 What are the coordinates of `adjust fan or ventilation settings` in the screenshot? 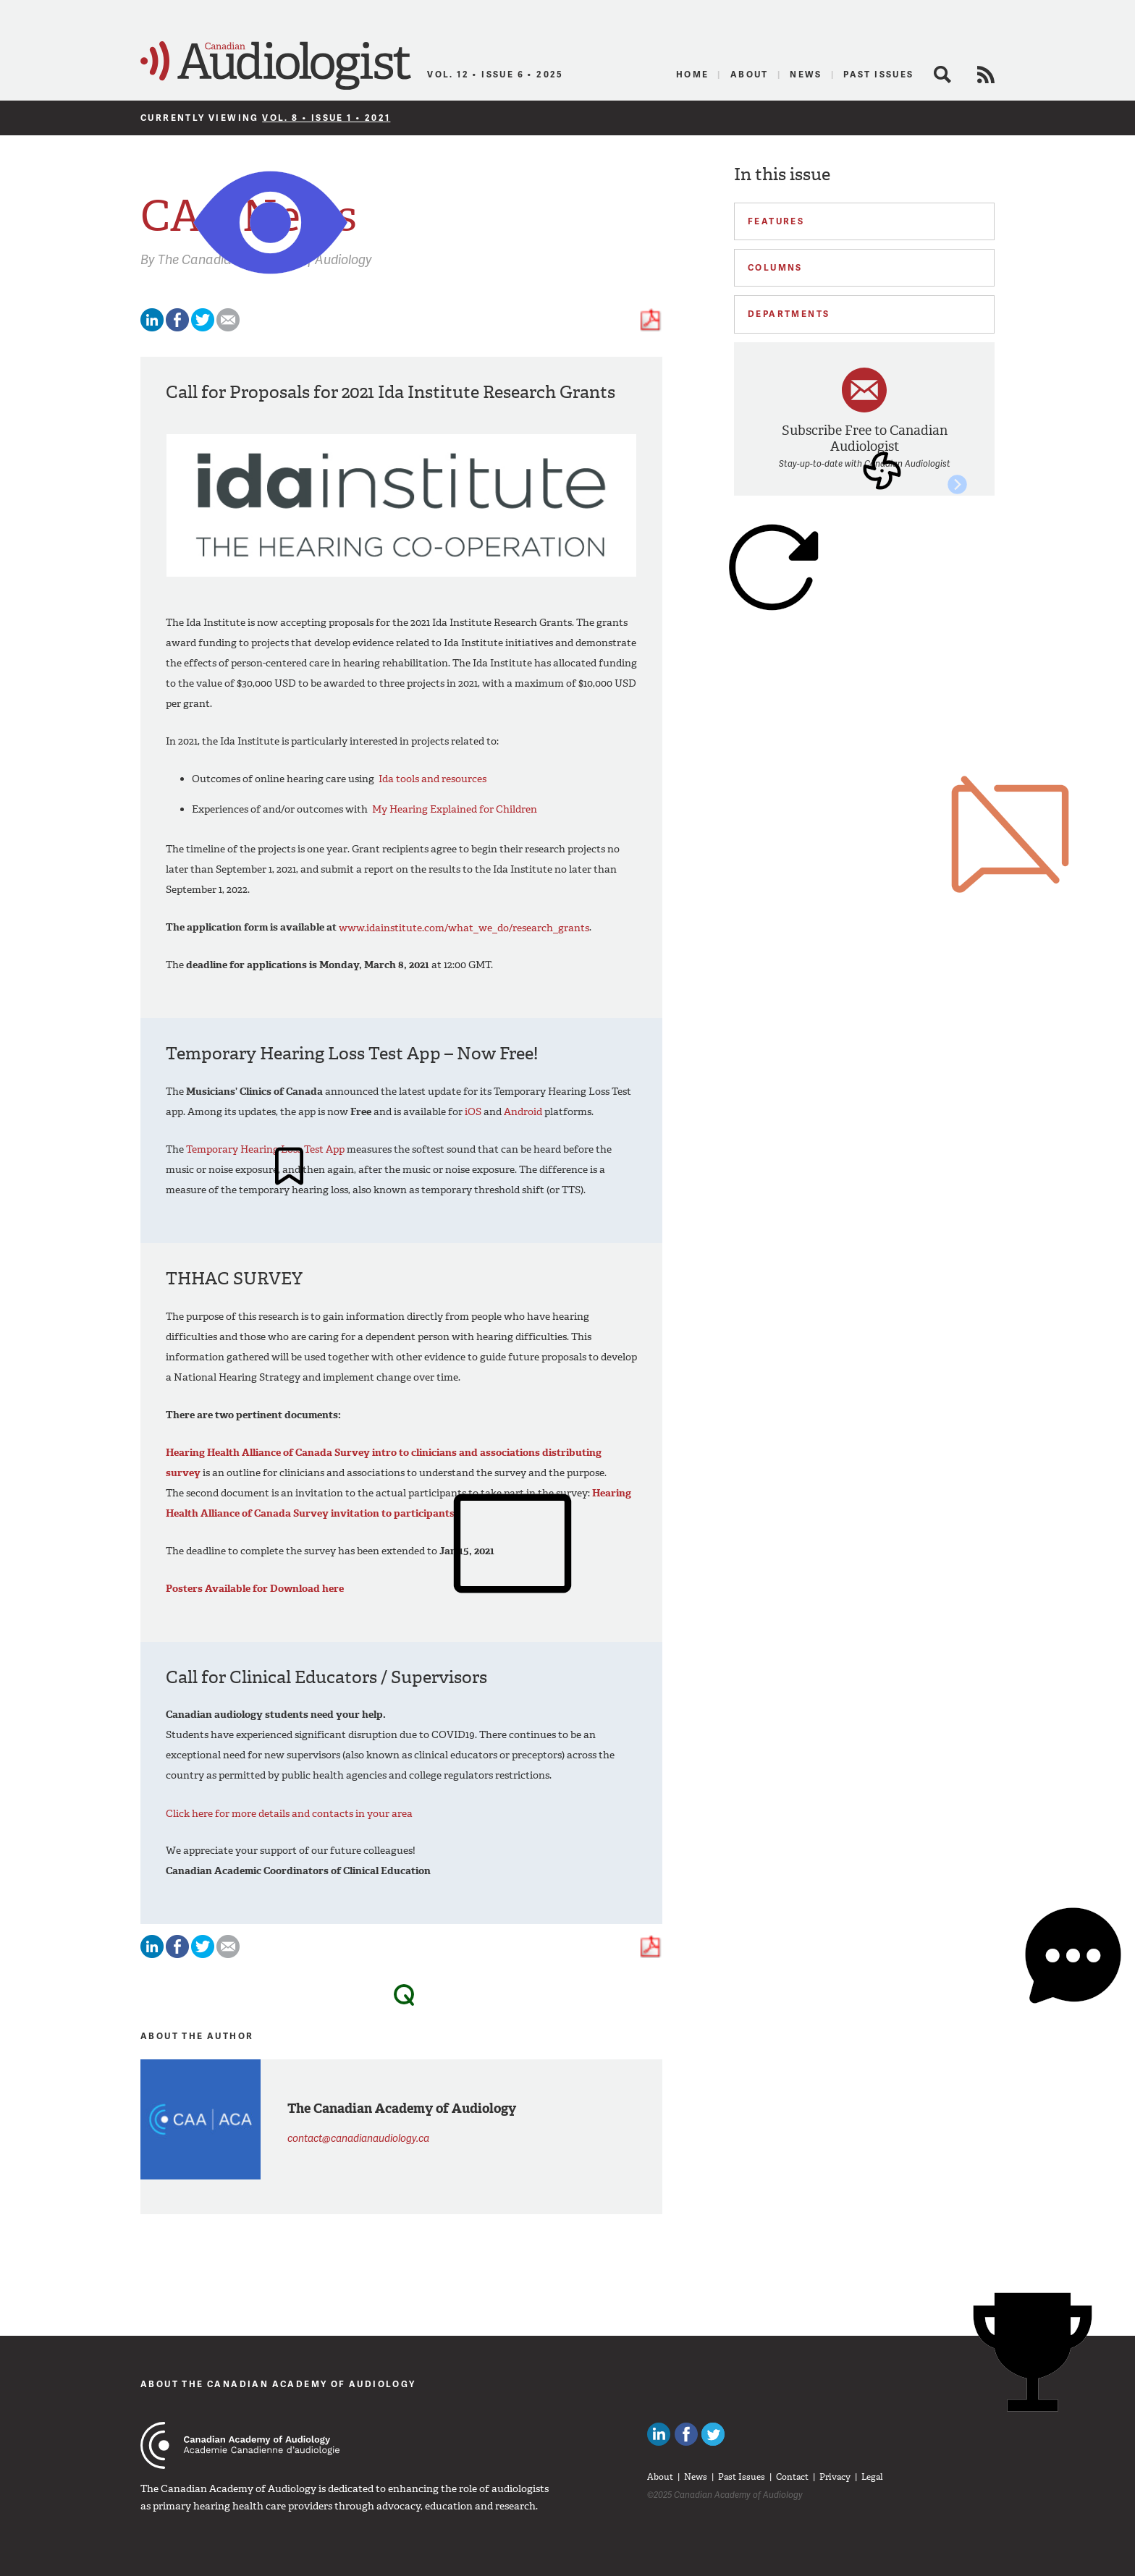 It's located at (882, 470).